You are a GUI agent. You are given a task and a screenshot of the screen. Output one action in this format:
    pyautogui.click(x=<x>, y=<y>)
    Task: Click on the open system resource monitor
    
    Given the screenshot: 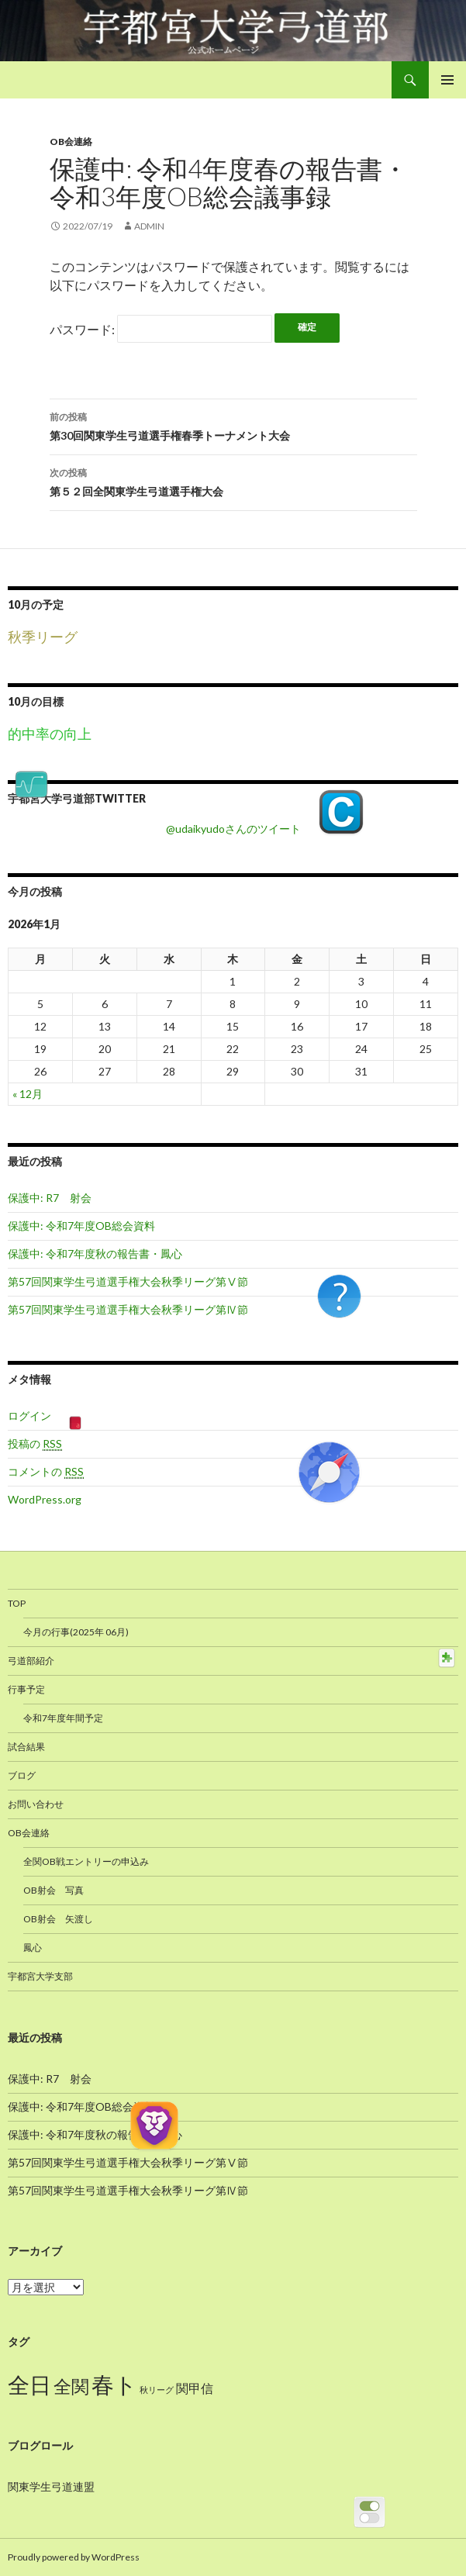 What is the action you would take?
    pyautogui.click(x=31, y=784)
    